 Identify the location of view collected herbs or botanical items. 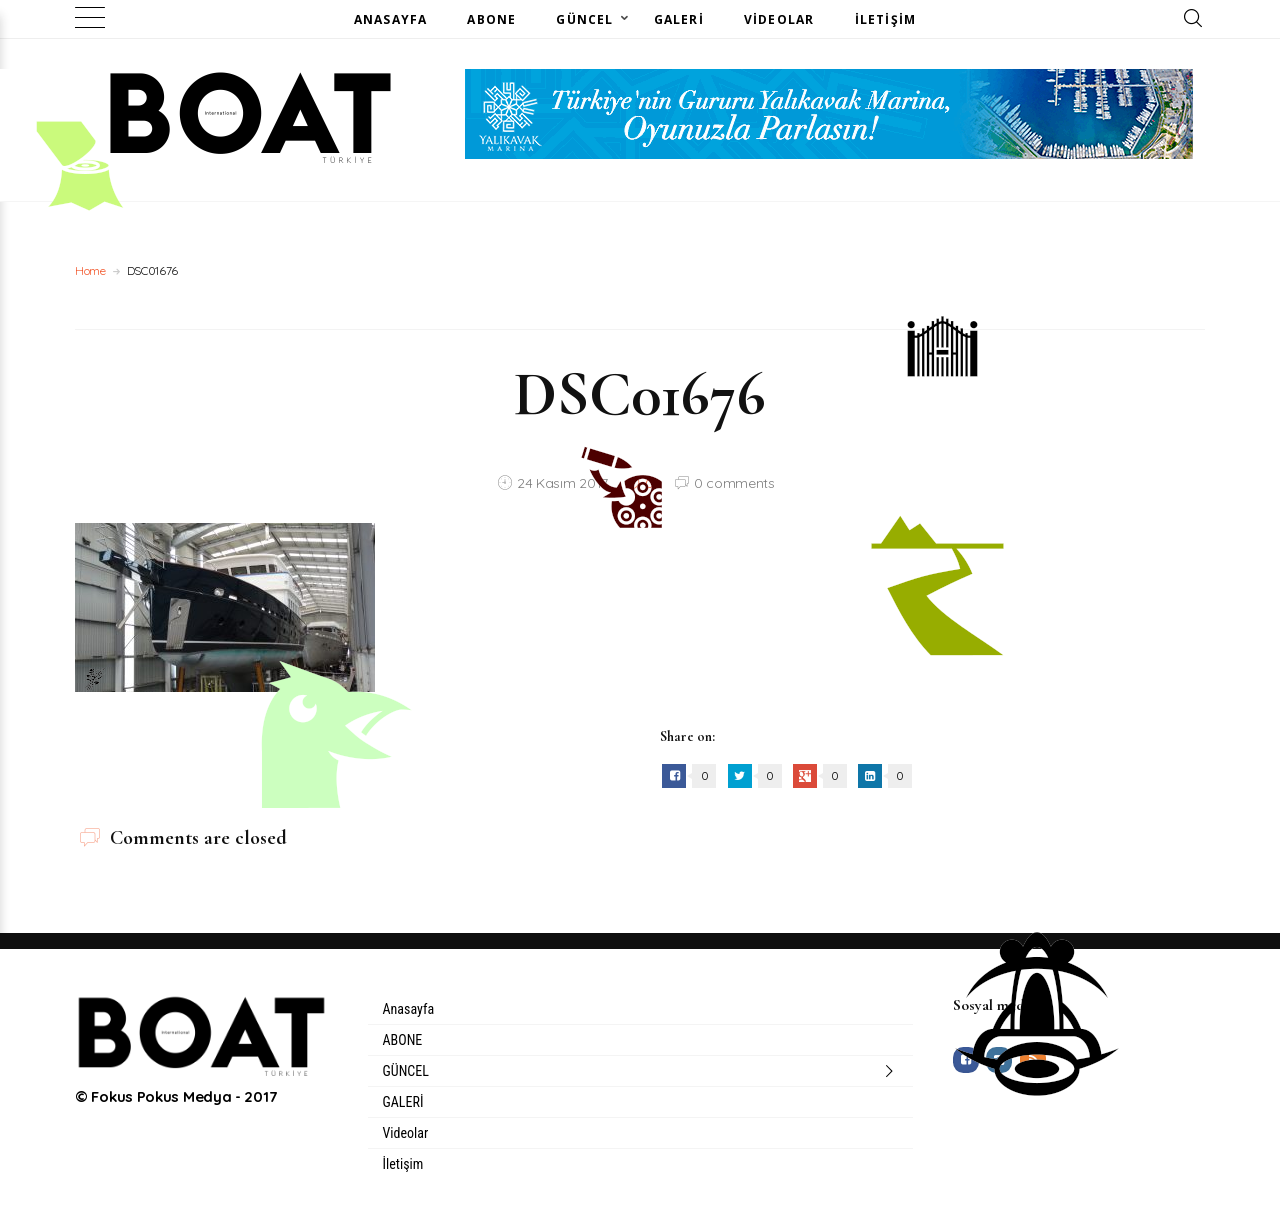
(94, 679).